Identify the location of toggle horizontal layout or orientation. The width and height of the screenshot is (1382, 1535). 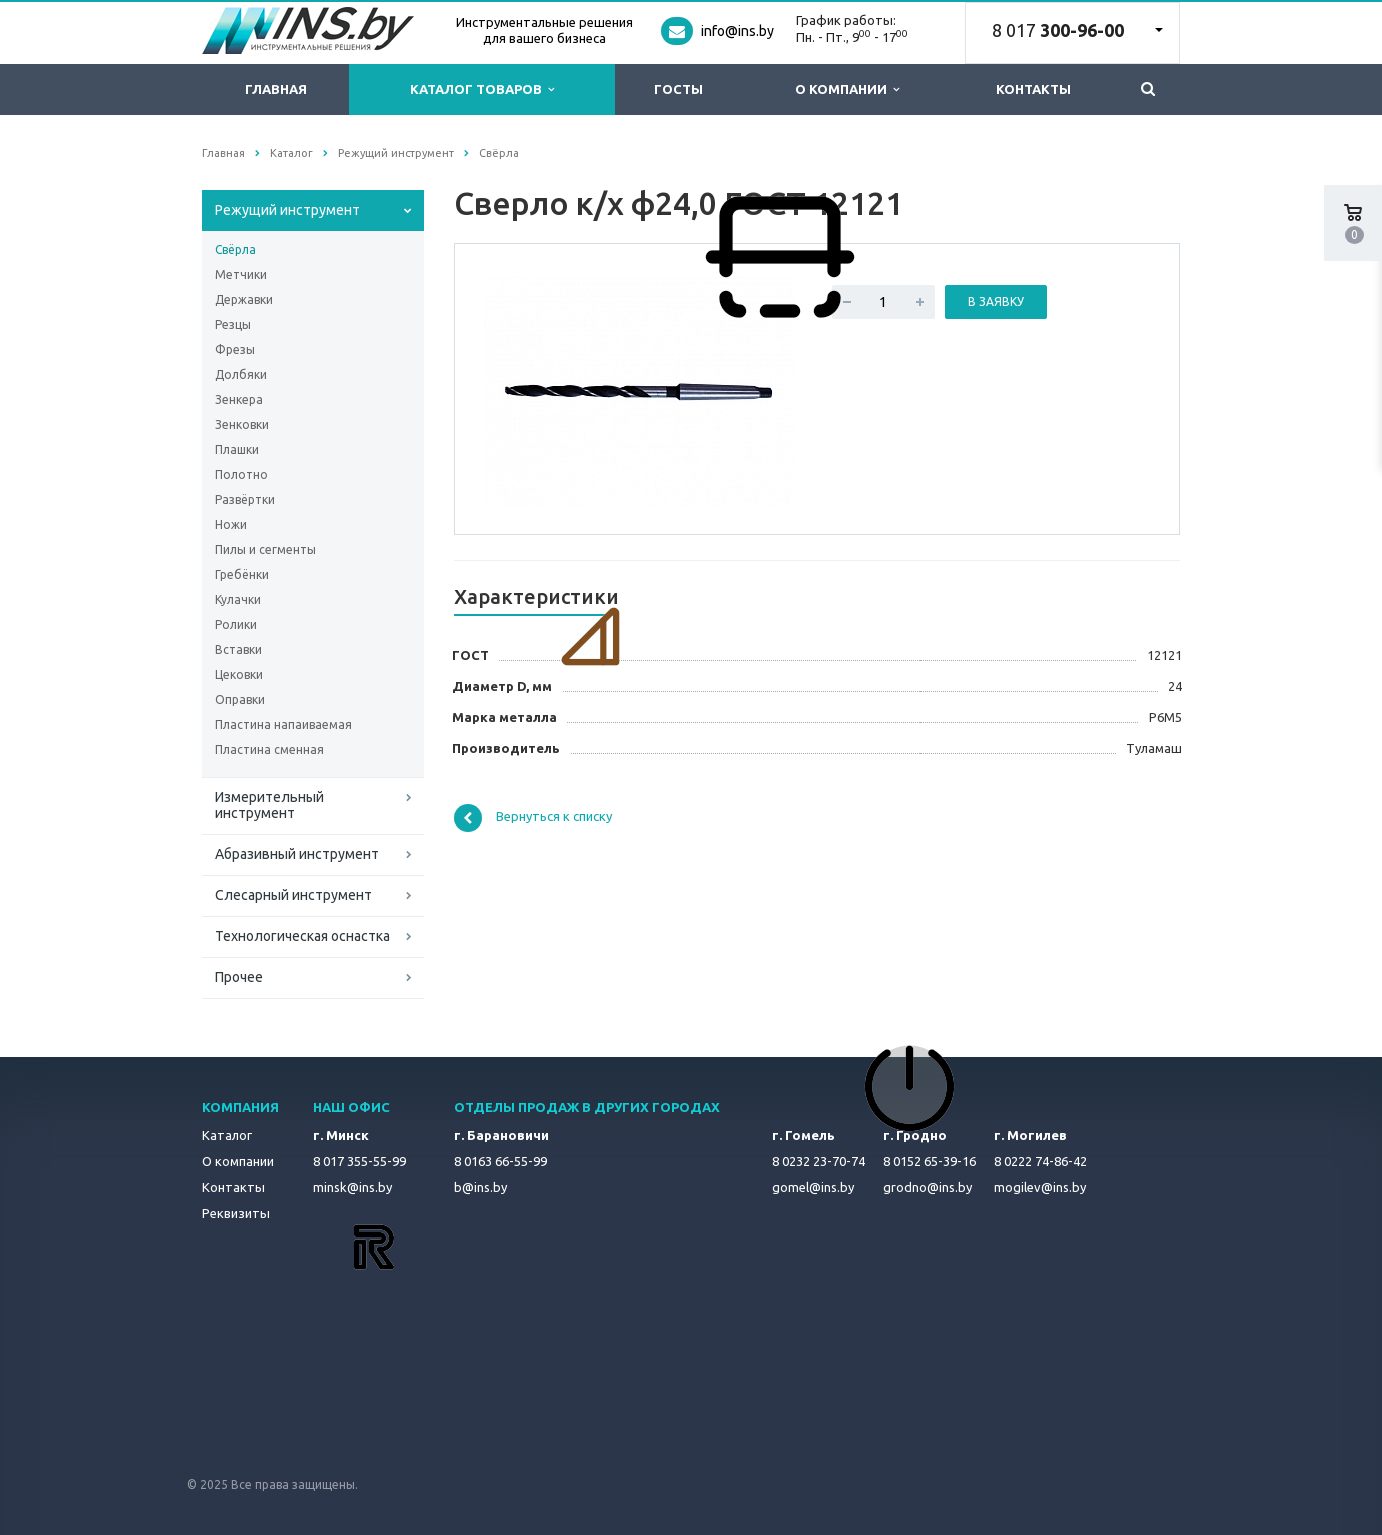
(780, 257).